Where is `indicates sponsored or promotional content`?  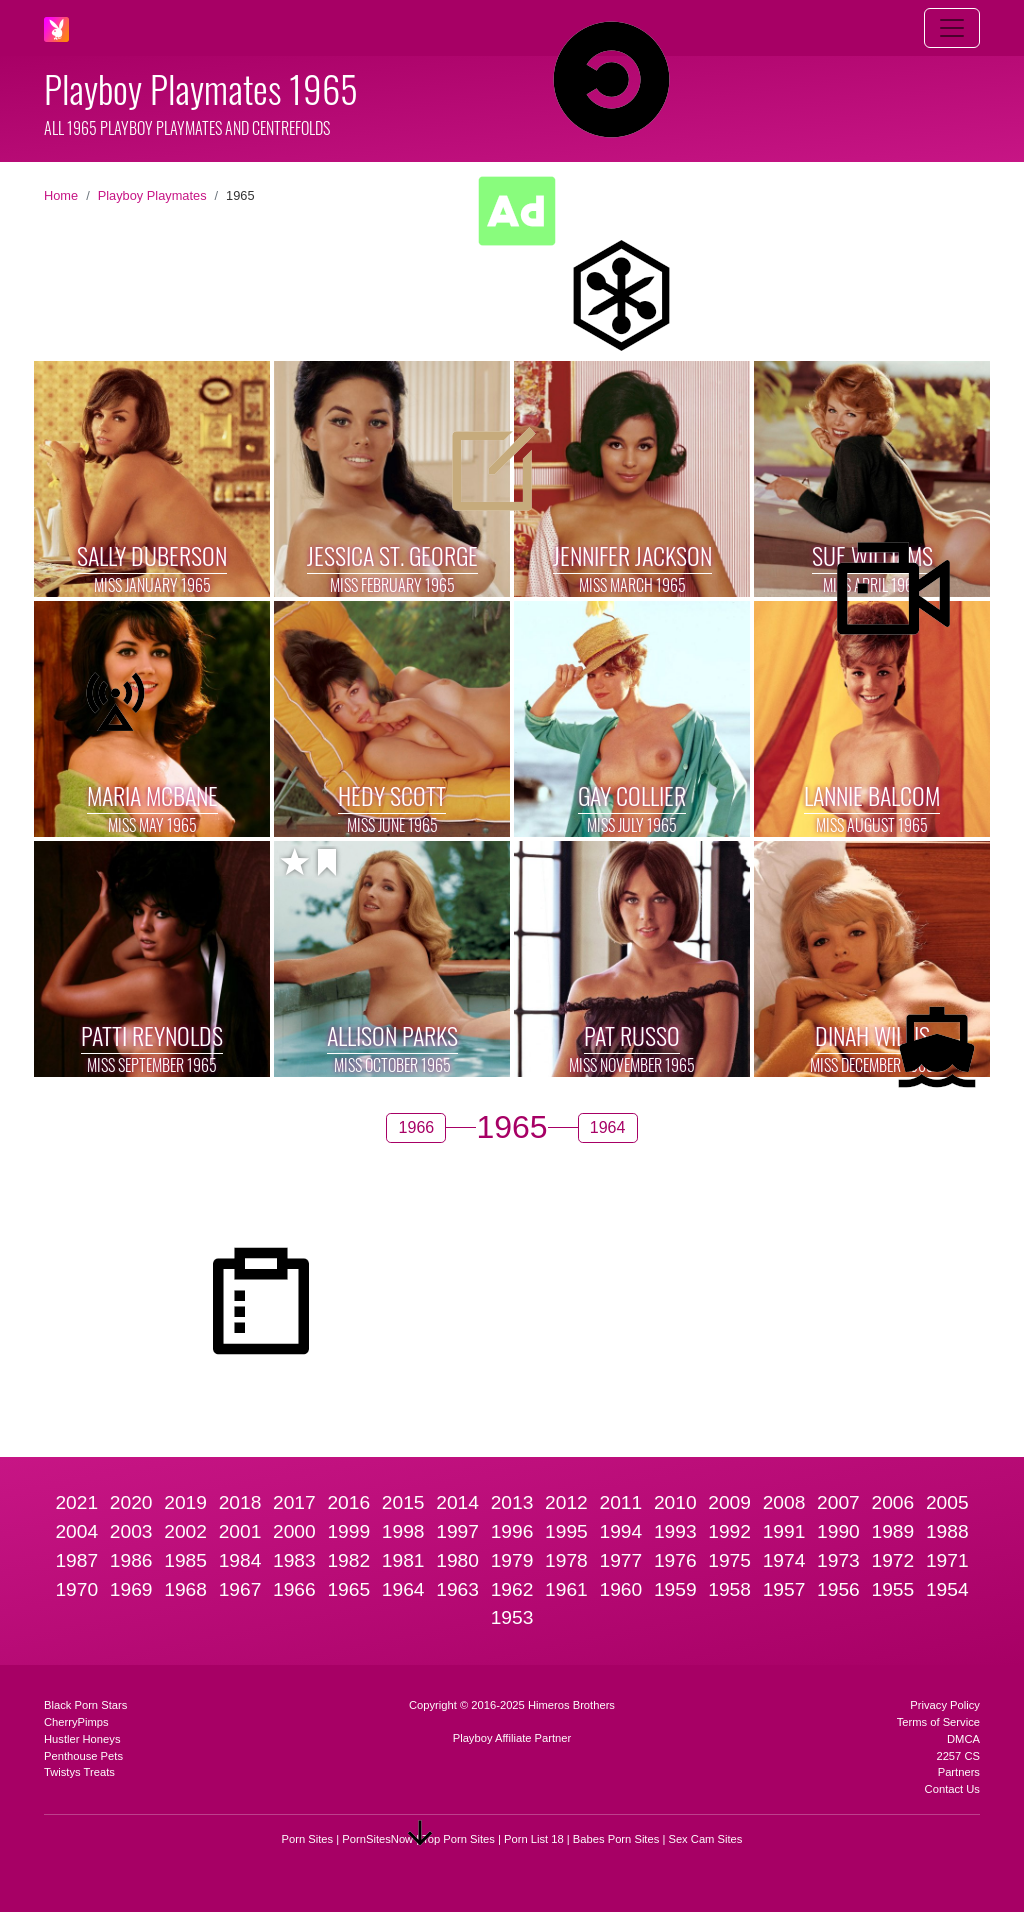 indicates sponsored or promotional content is located at coordinates (517, 211).